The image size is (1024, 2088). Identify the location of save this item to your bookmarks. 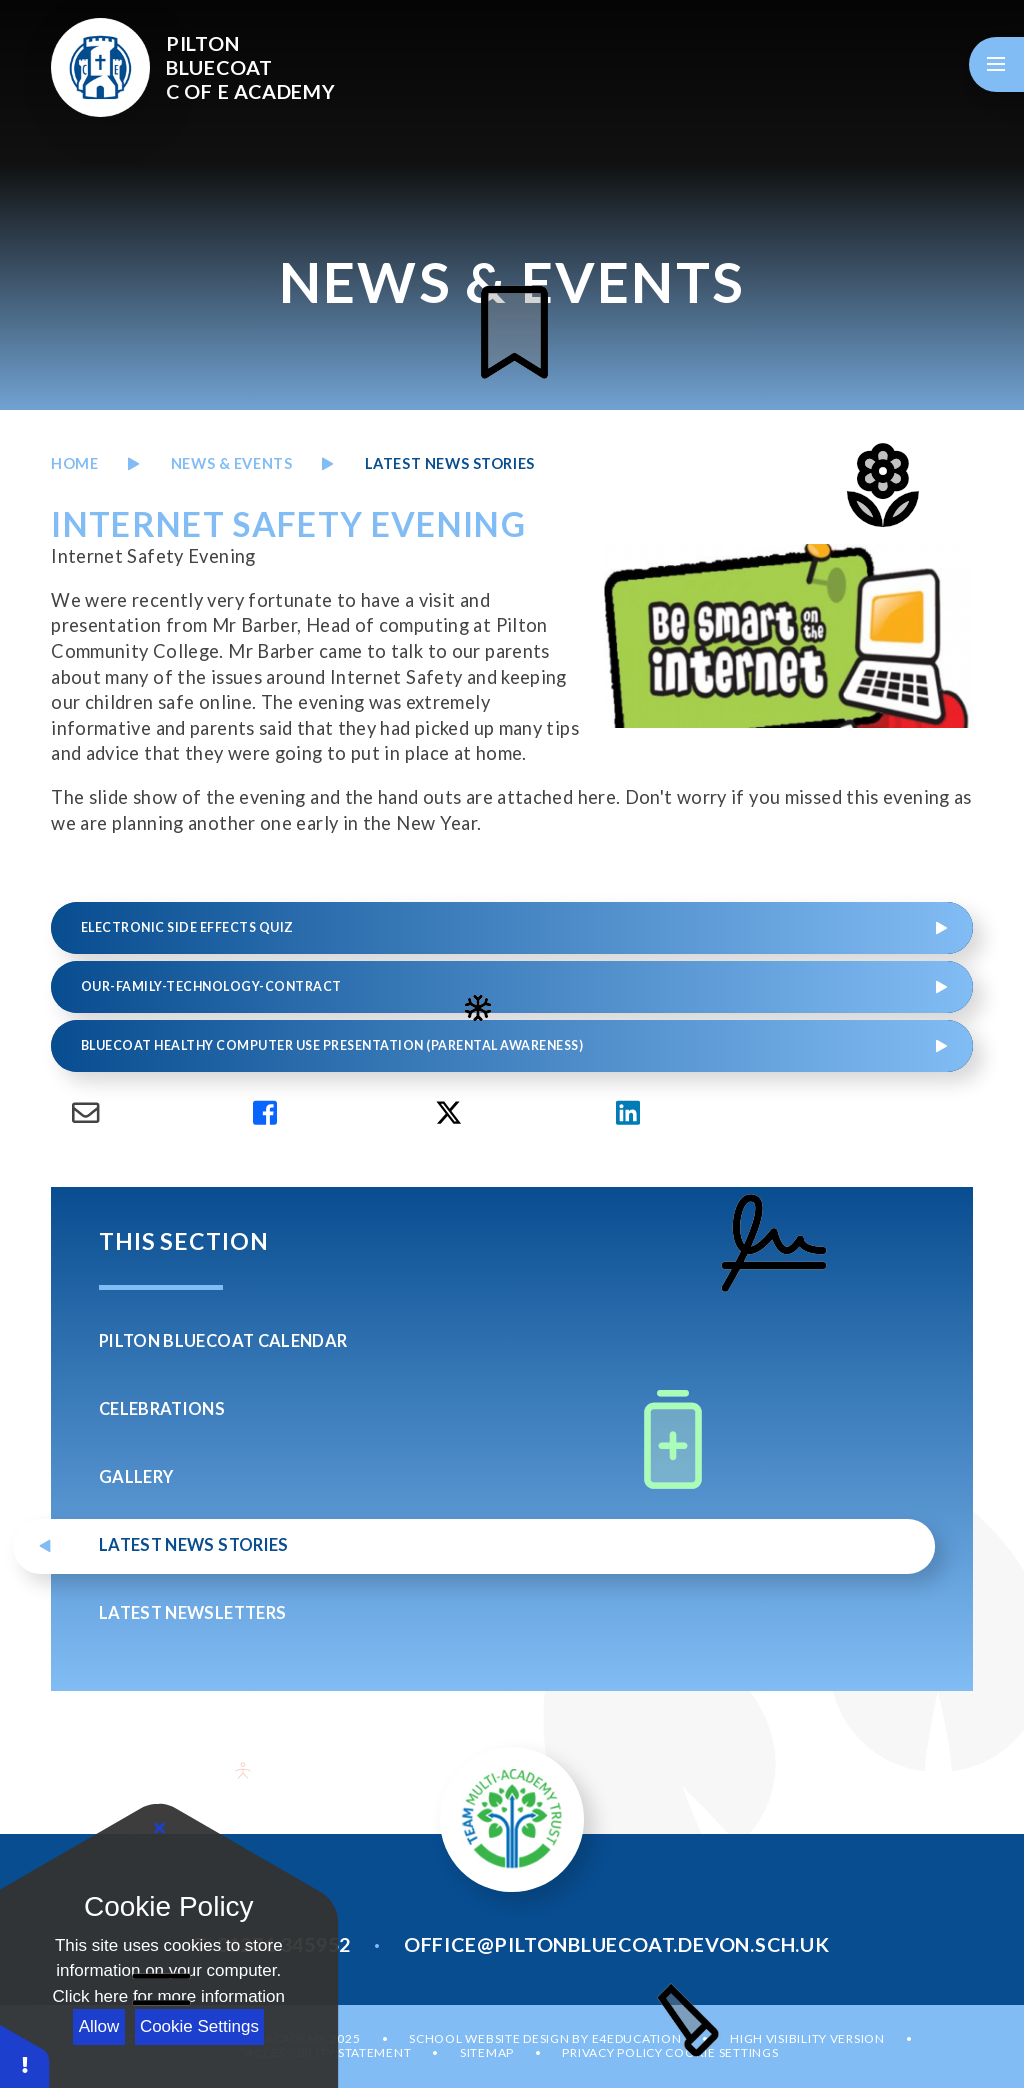
(514, 330).